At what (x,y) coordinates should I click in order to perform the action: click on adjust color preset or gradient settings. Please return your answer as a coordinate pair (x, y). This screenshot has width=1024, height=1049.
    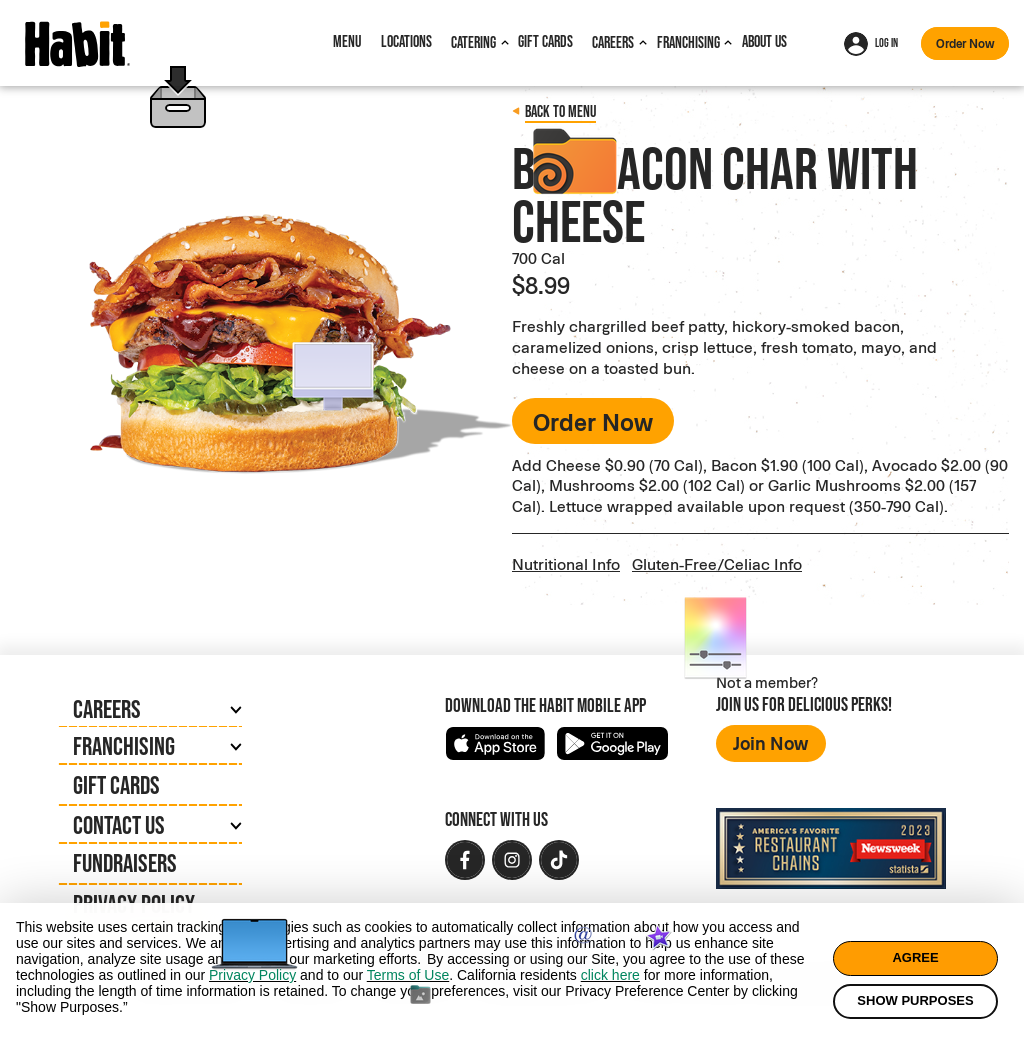
    Looking at the image, I should click on (715, 637).